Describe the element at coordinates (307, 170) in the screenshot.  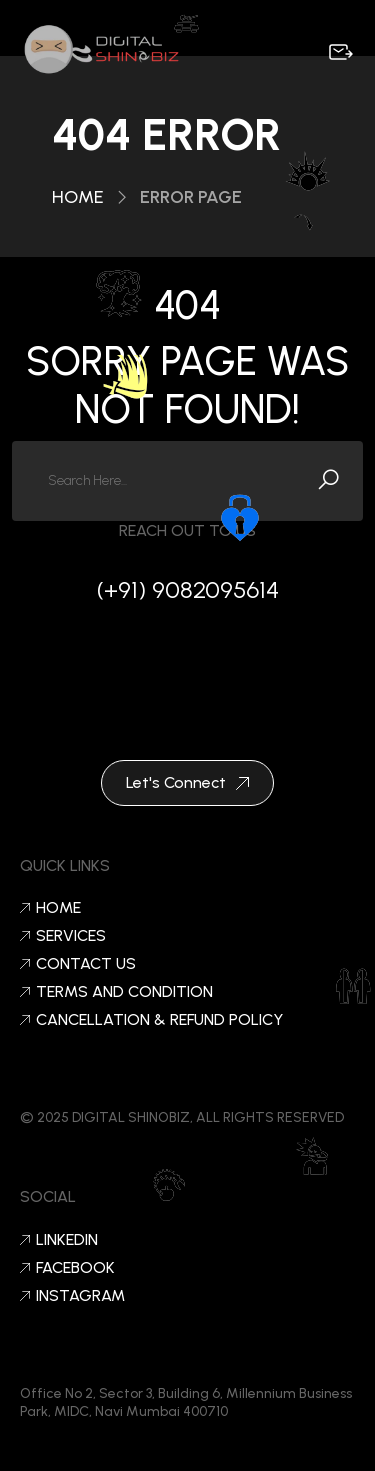
I see `view in-game time or day/night cycle` at that location.